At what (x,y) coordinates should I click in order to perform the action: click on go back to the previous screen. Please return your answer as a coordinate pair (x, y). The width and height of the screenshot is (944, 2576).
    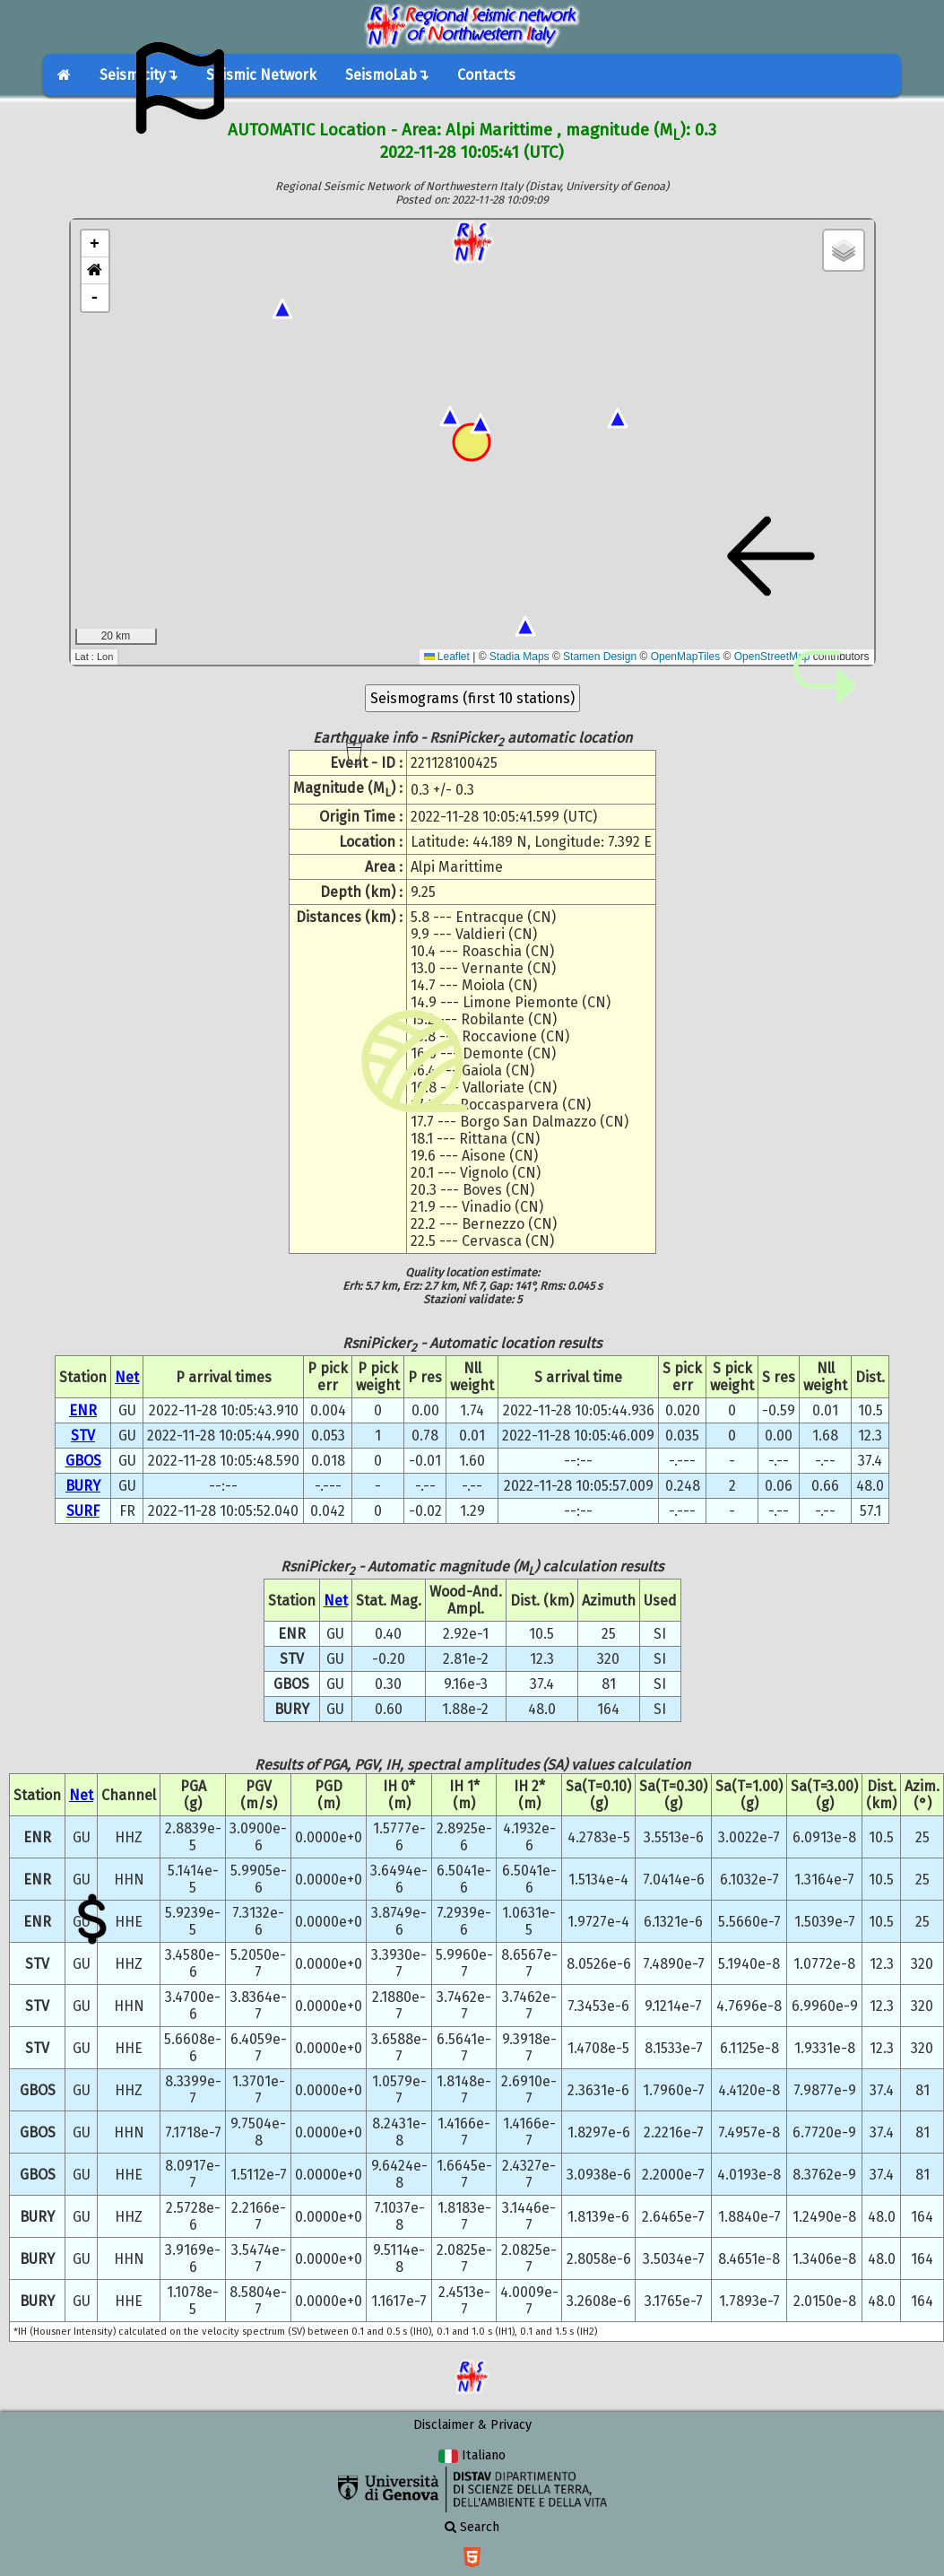
    Looking at the image, I should click on (771, 556).